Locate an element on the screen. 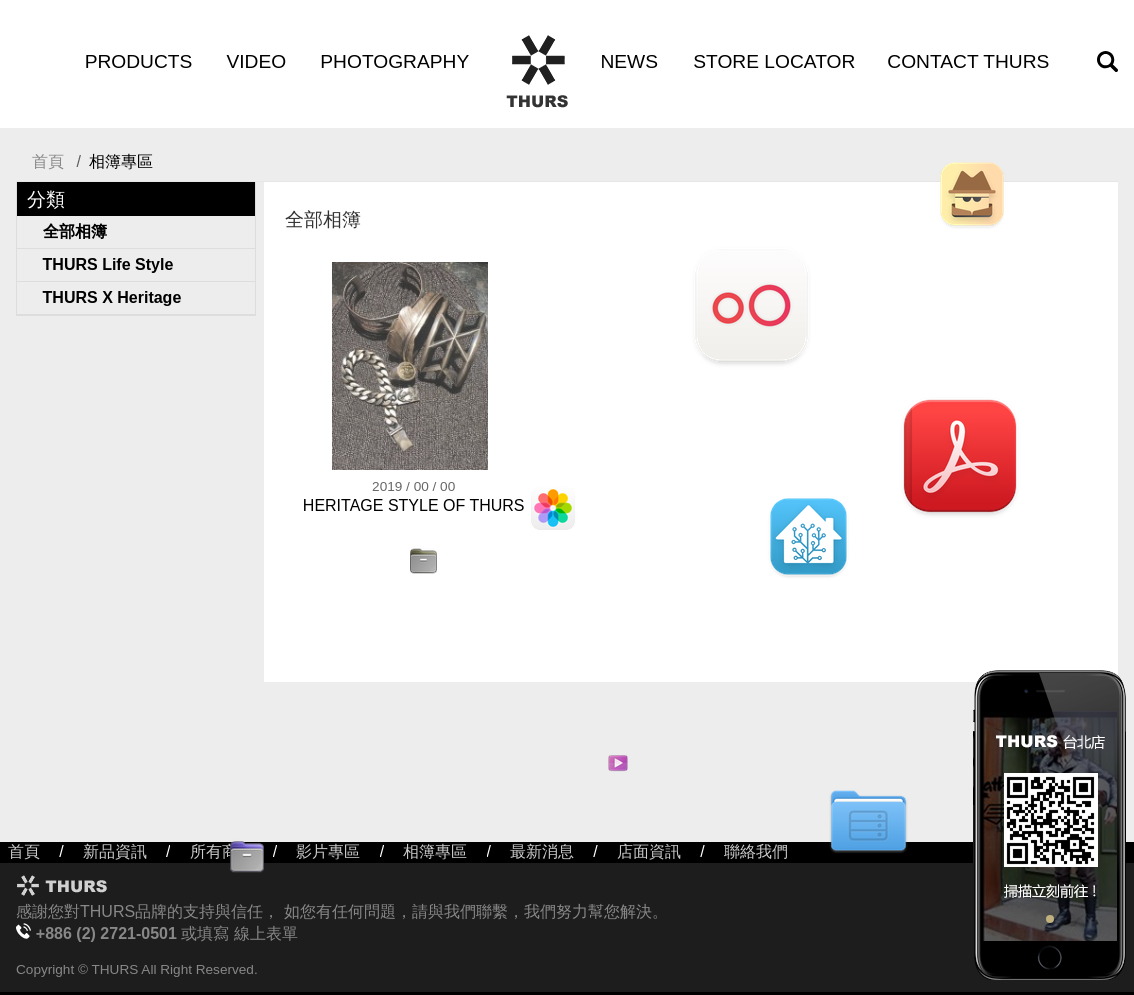 Image resolution: width=1134 pixels, height=995 pixels. open adobe acrobat reader is located at coordinates (960, 456).